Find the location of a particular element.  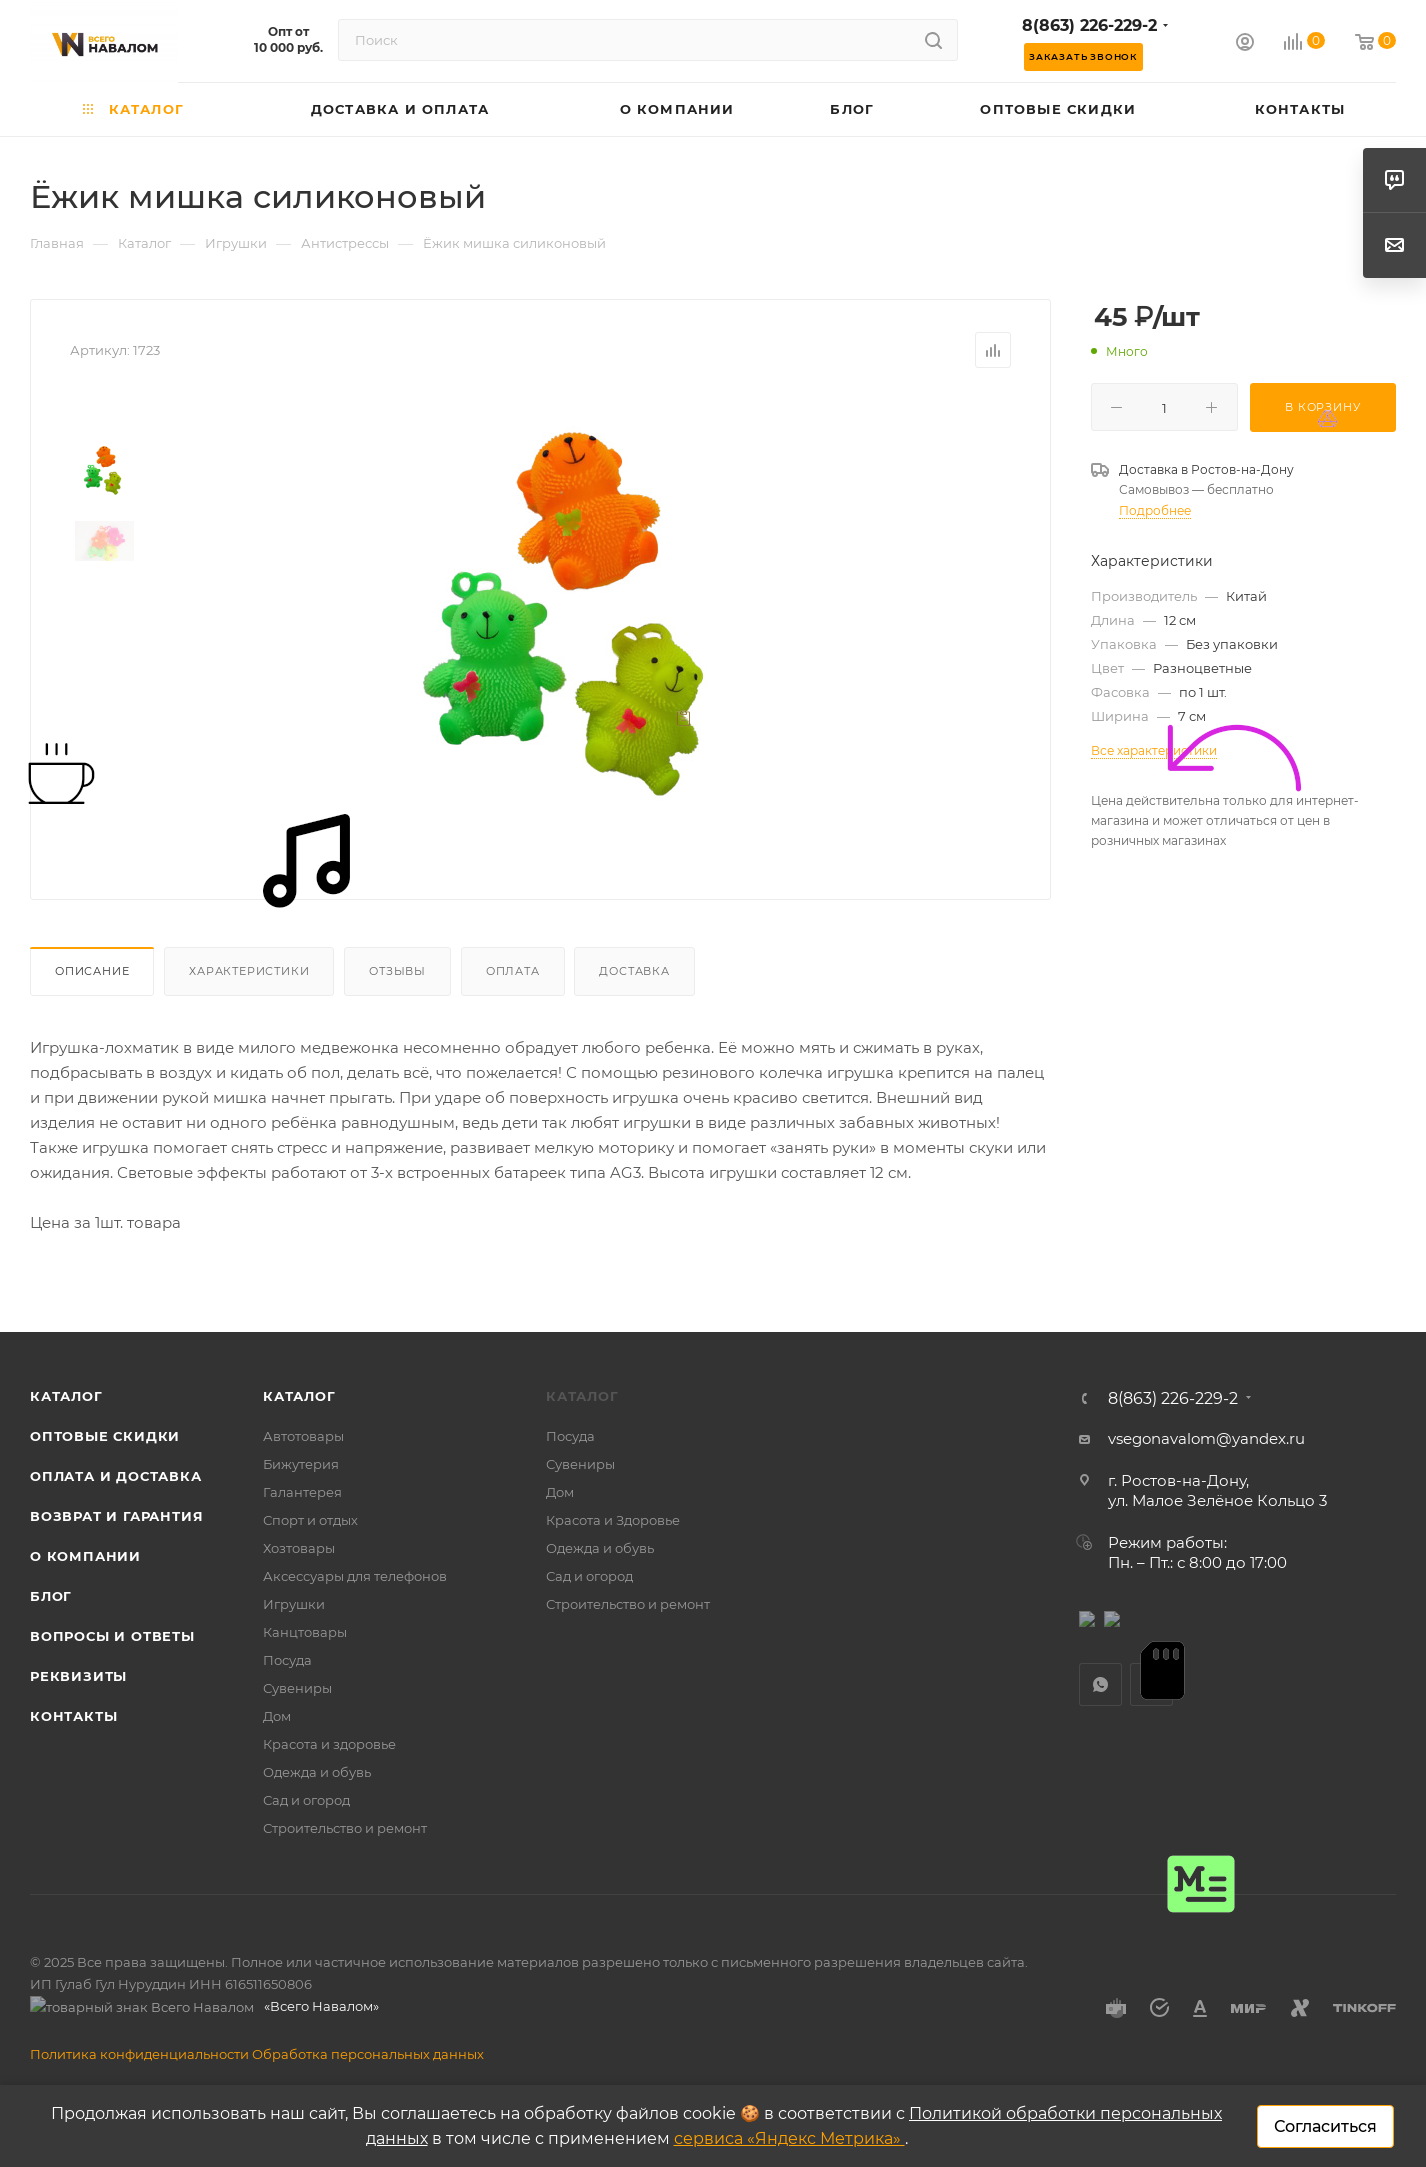

view clipboard contents is located at coordinates (683, 718).